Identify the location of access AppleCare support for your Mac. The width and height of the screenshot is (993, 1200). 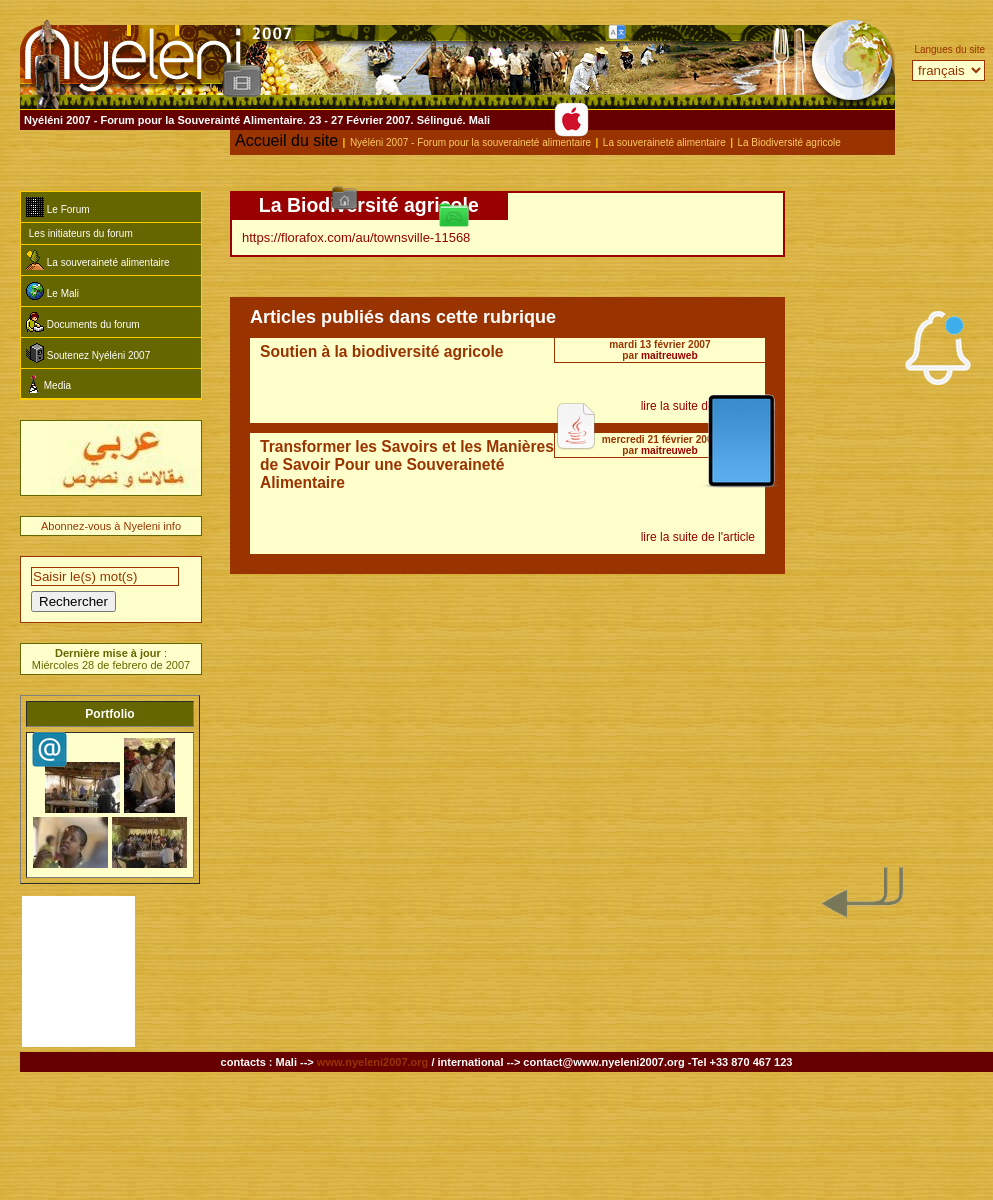
(571, 119).